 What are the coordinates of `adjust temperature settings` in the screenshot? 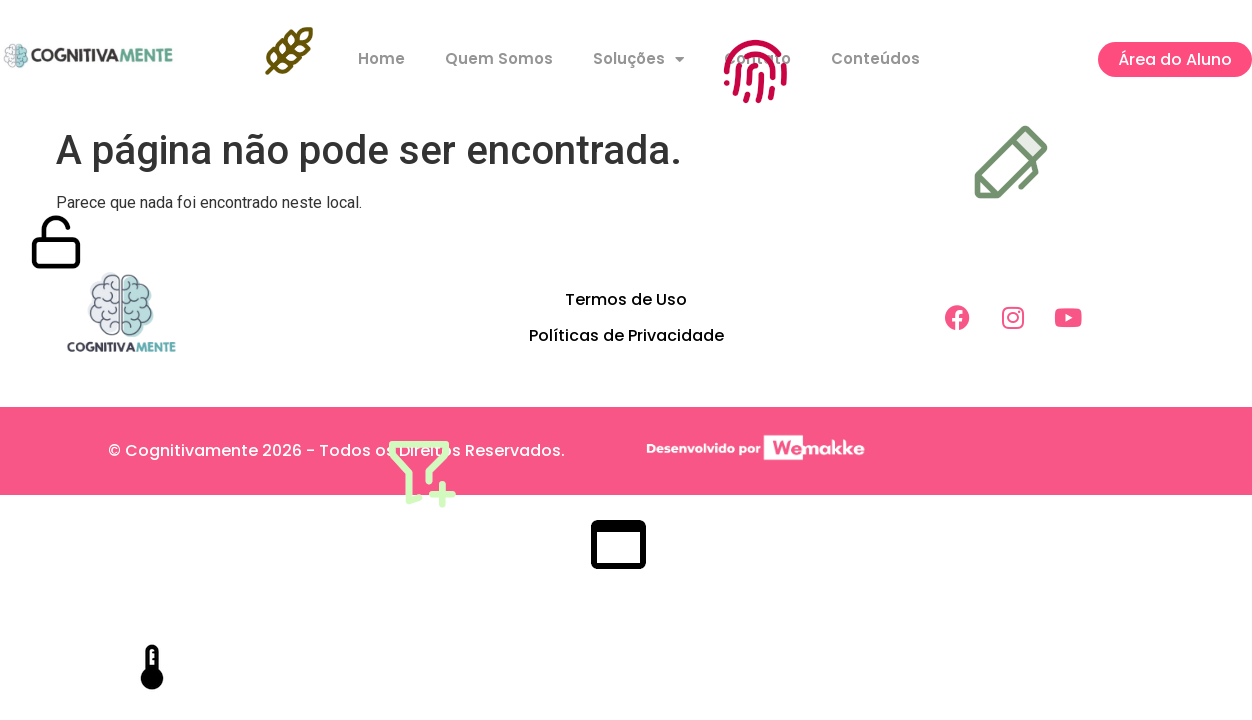 It's located at (152, 667).